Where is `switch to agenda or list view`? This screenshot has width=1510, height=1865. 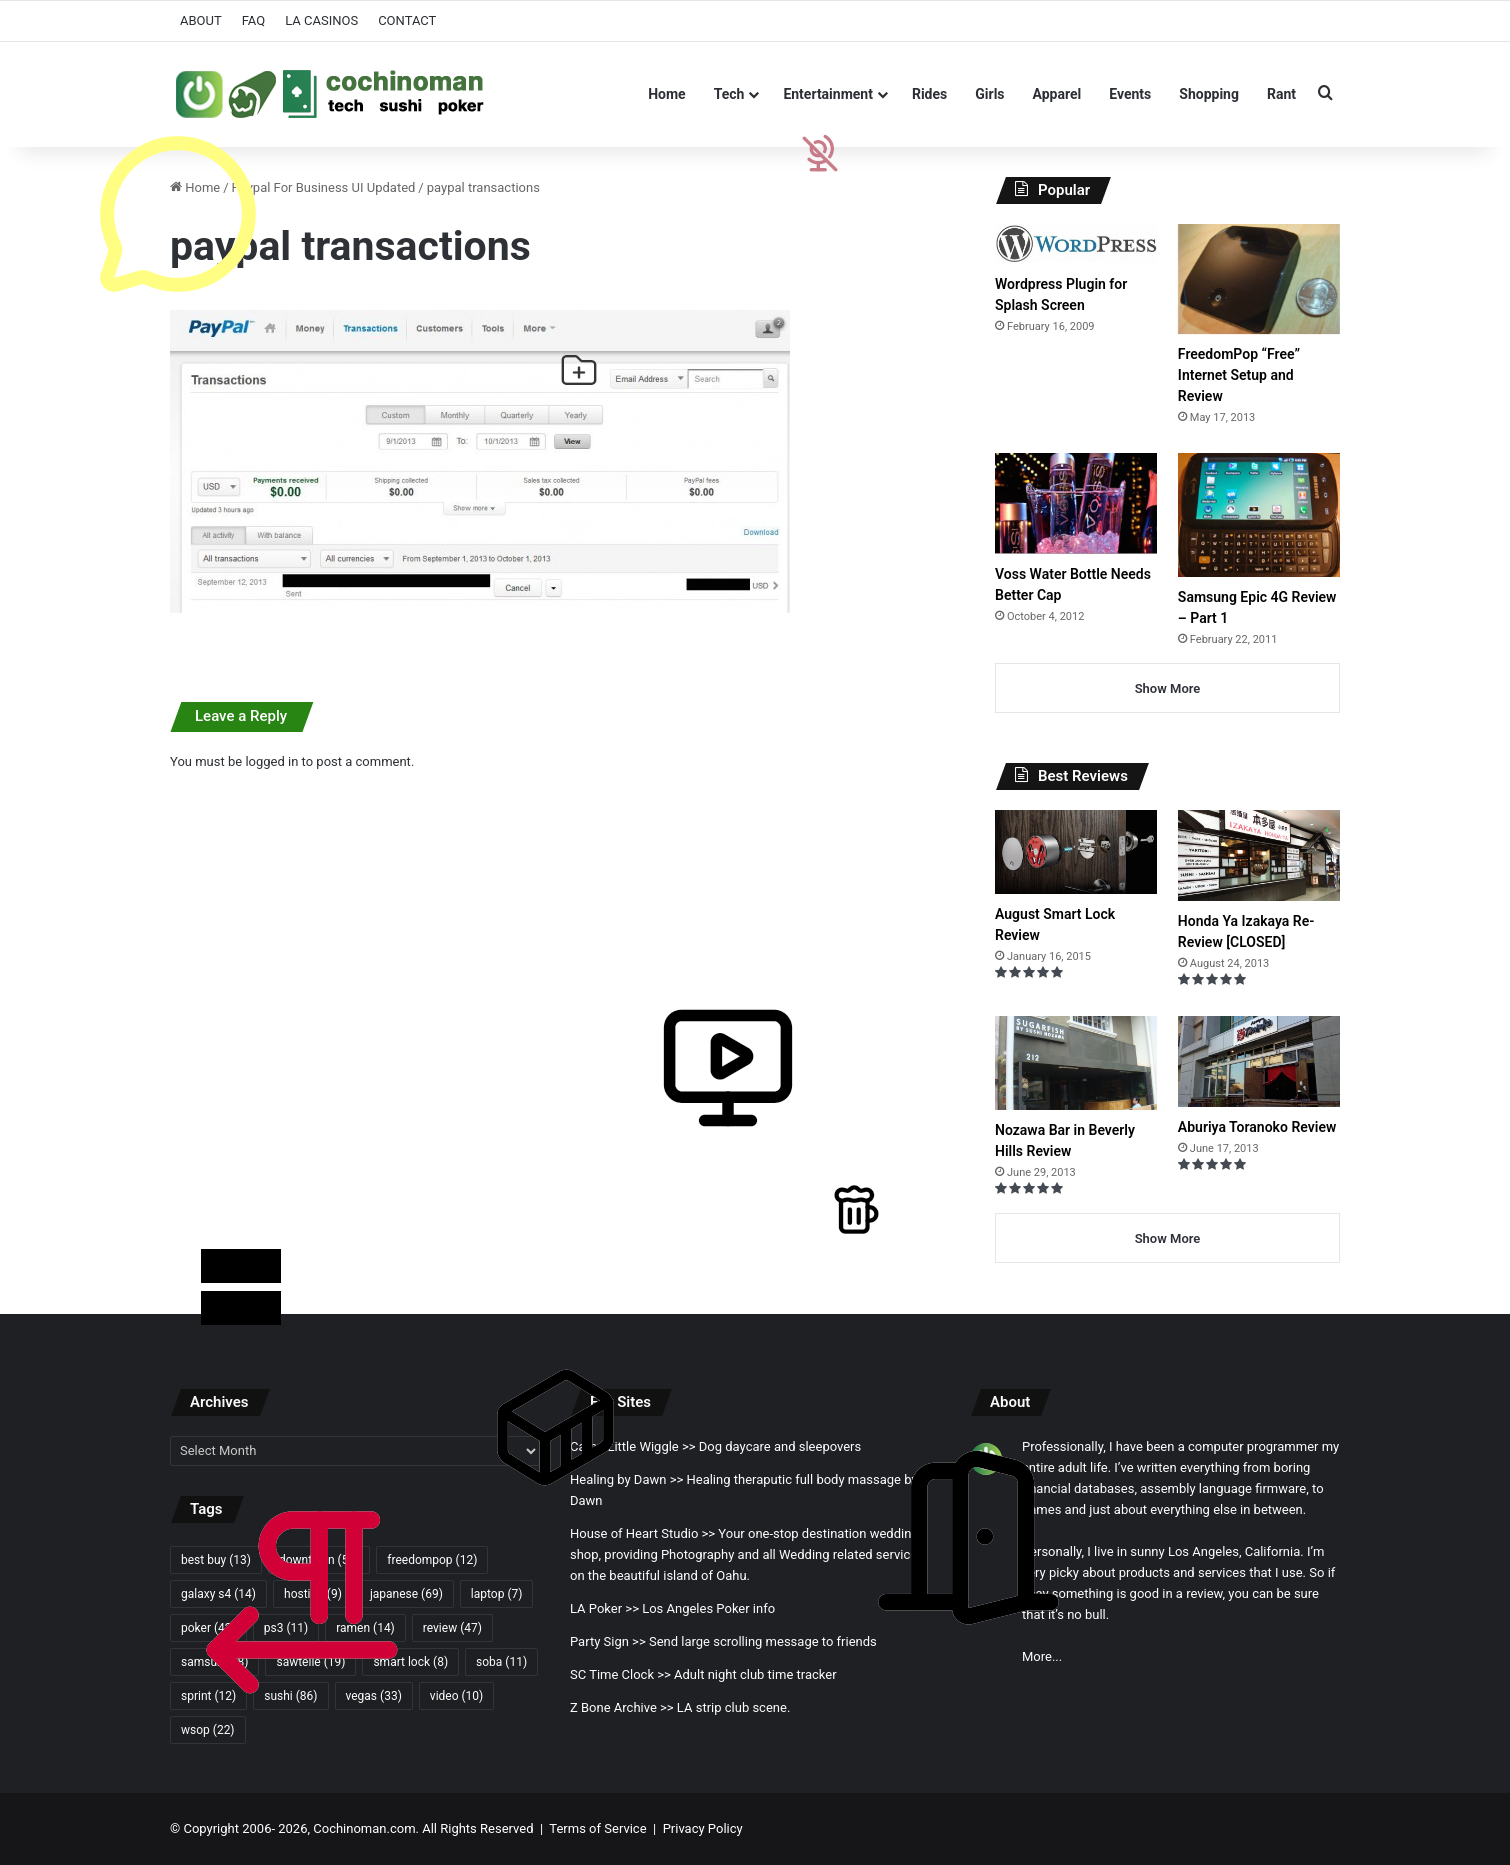 switch to agenda or list view is located at coordinates (243, 1287).